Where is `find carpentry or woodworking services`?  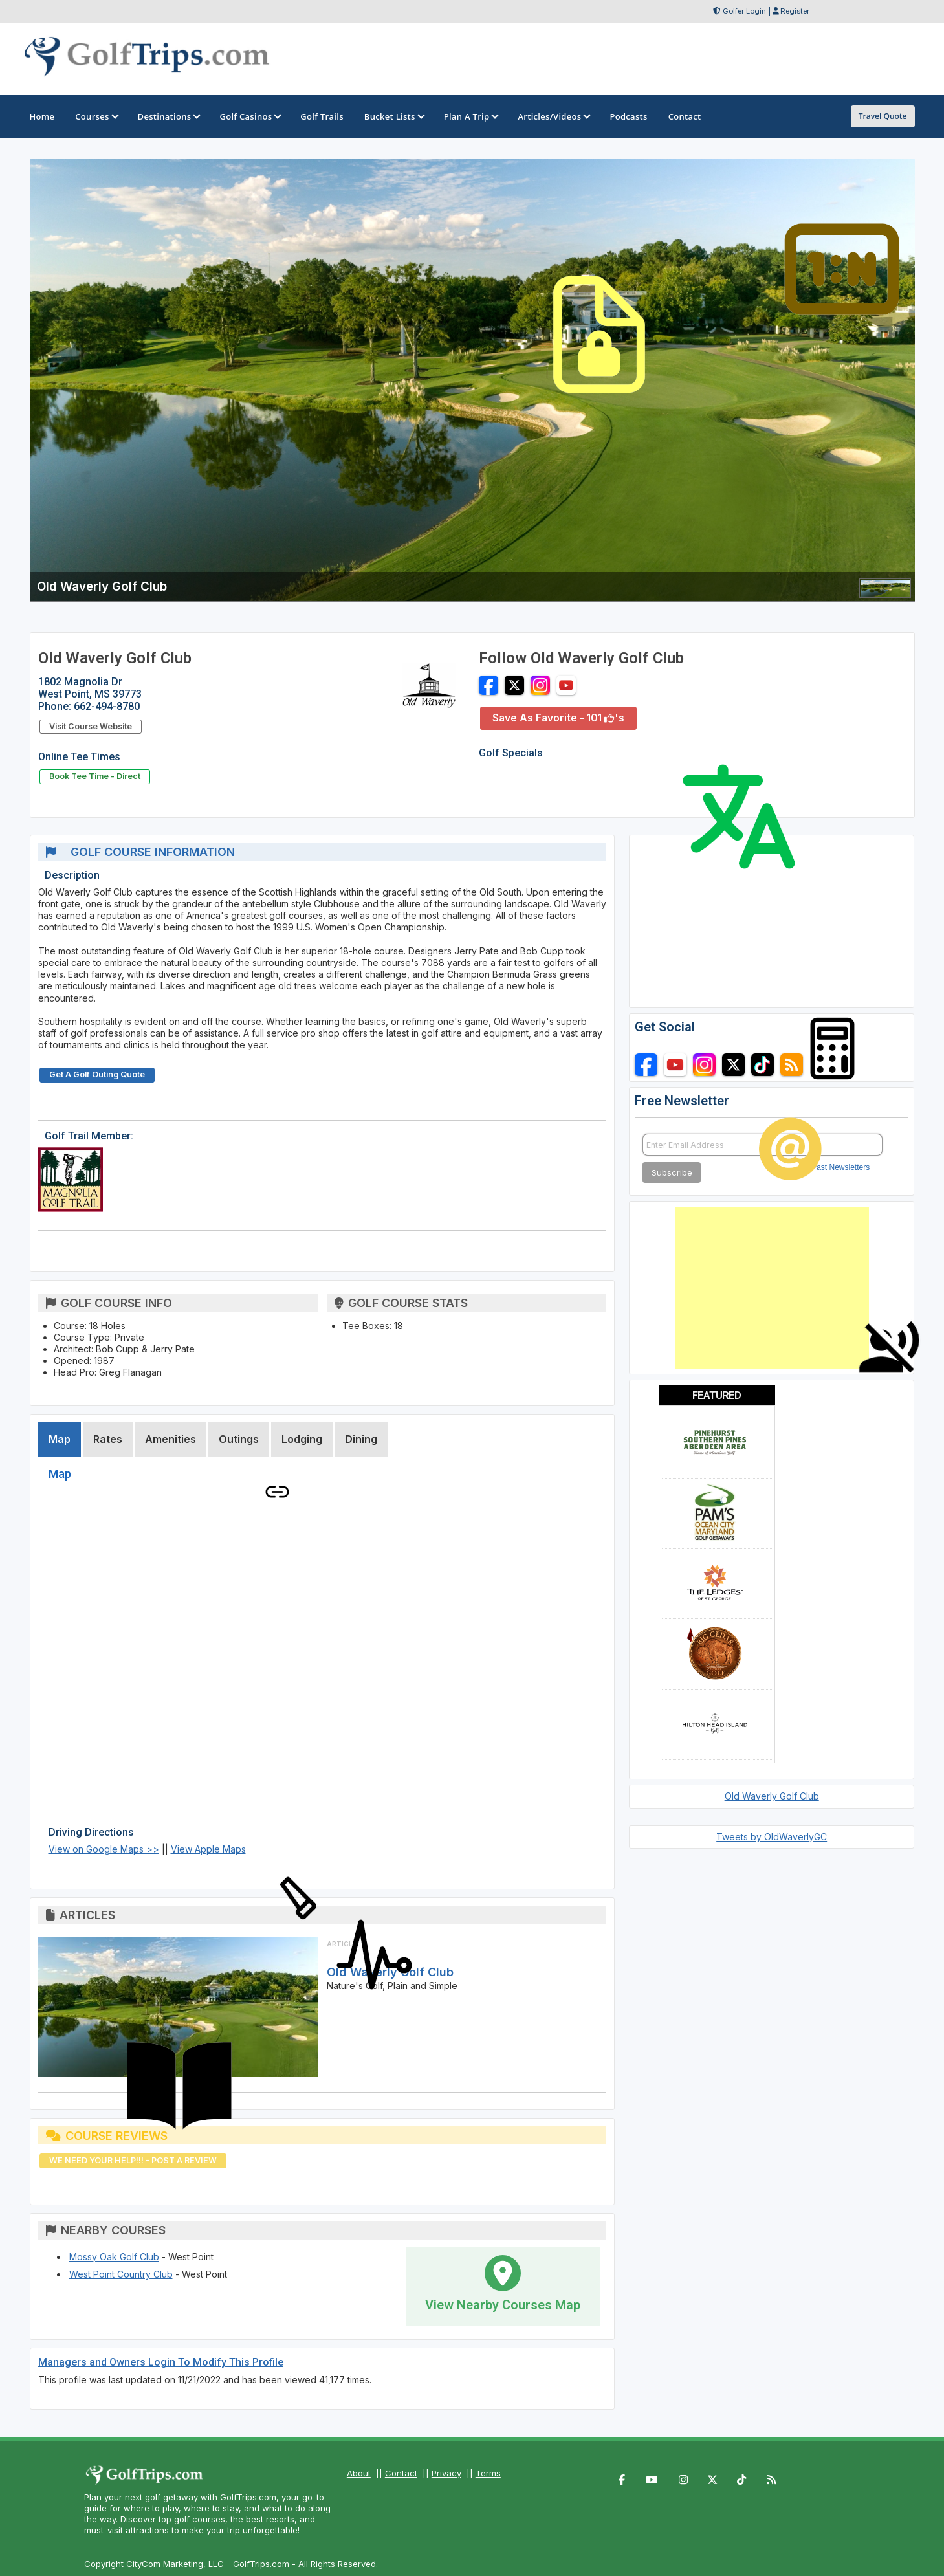
find carpentry or woodworking services is located at coordinates (298, 1898).